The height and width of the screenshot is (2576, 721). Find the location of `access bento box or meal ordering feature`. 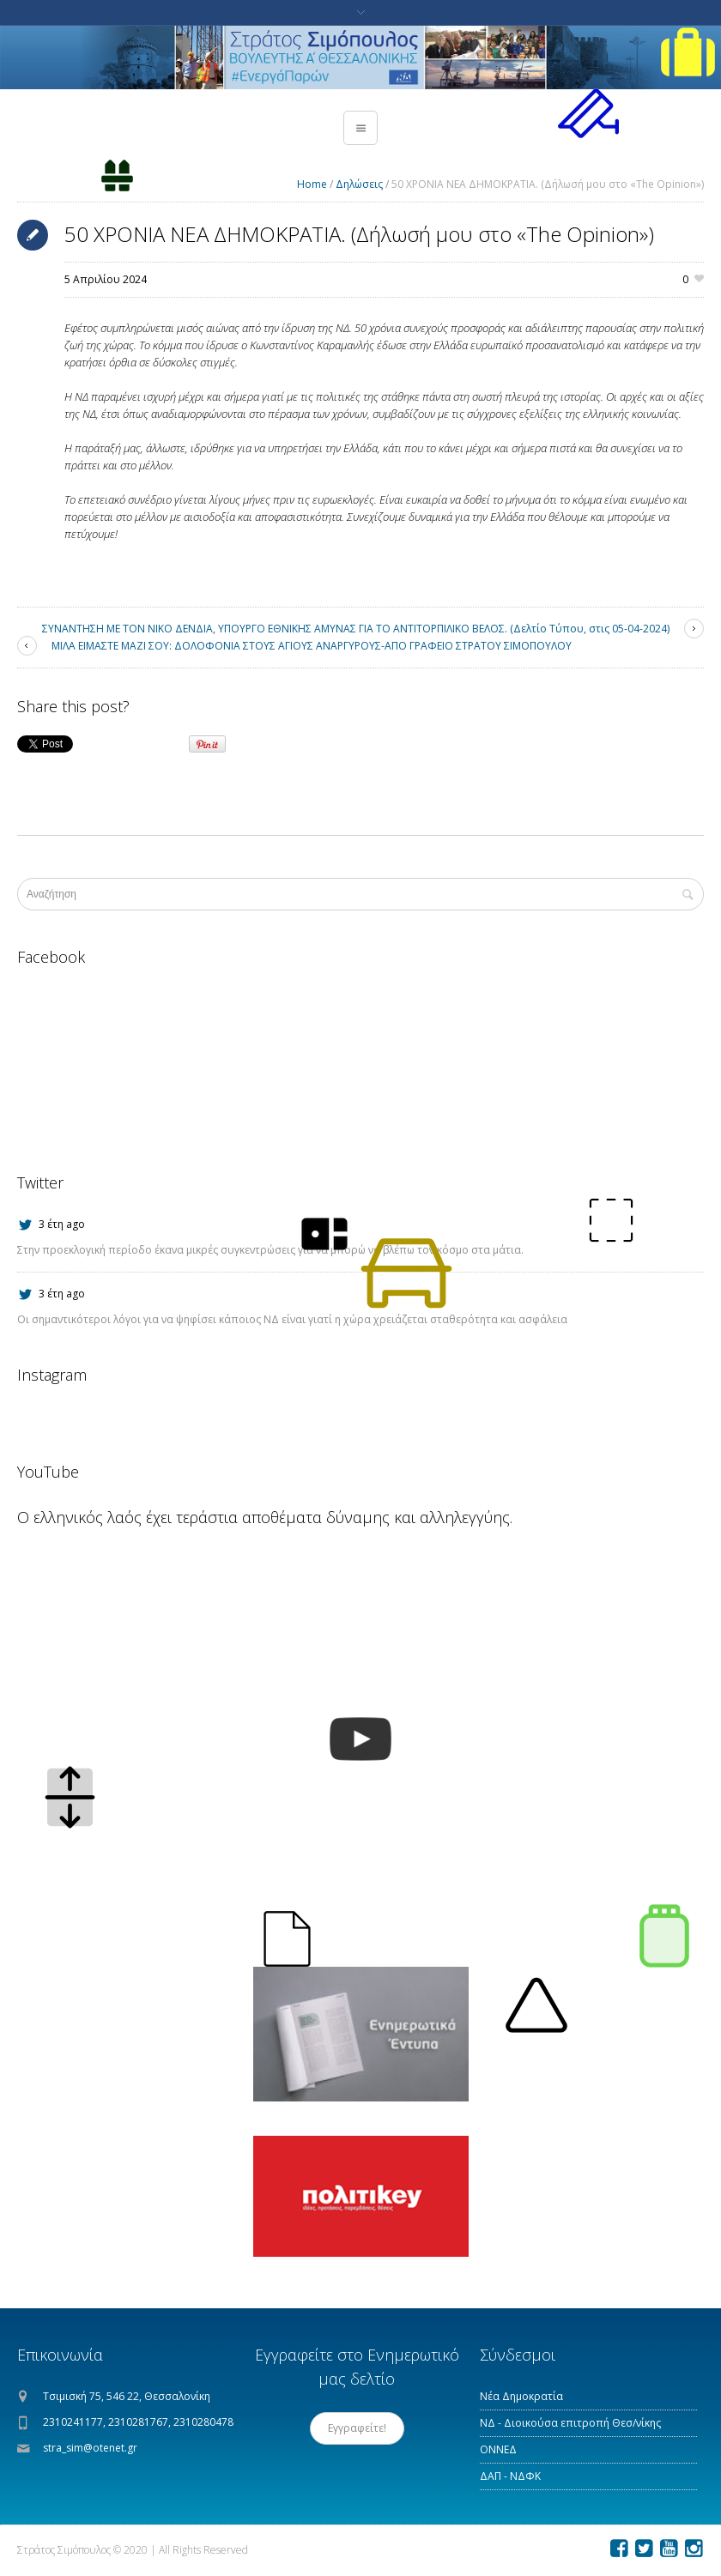

access bento box or meal ordering feature is located at coordinates (324, 1234).